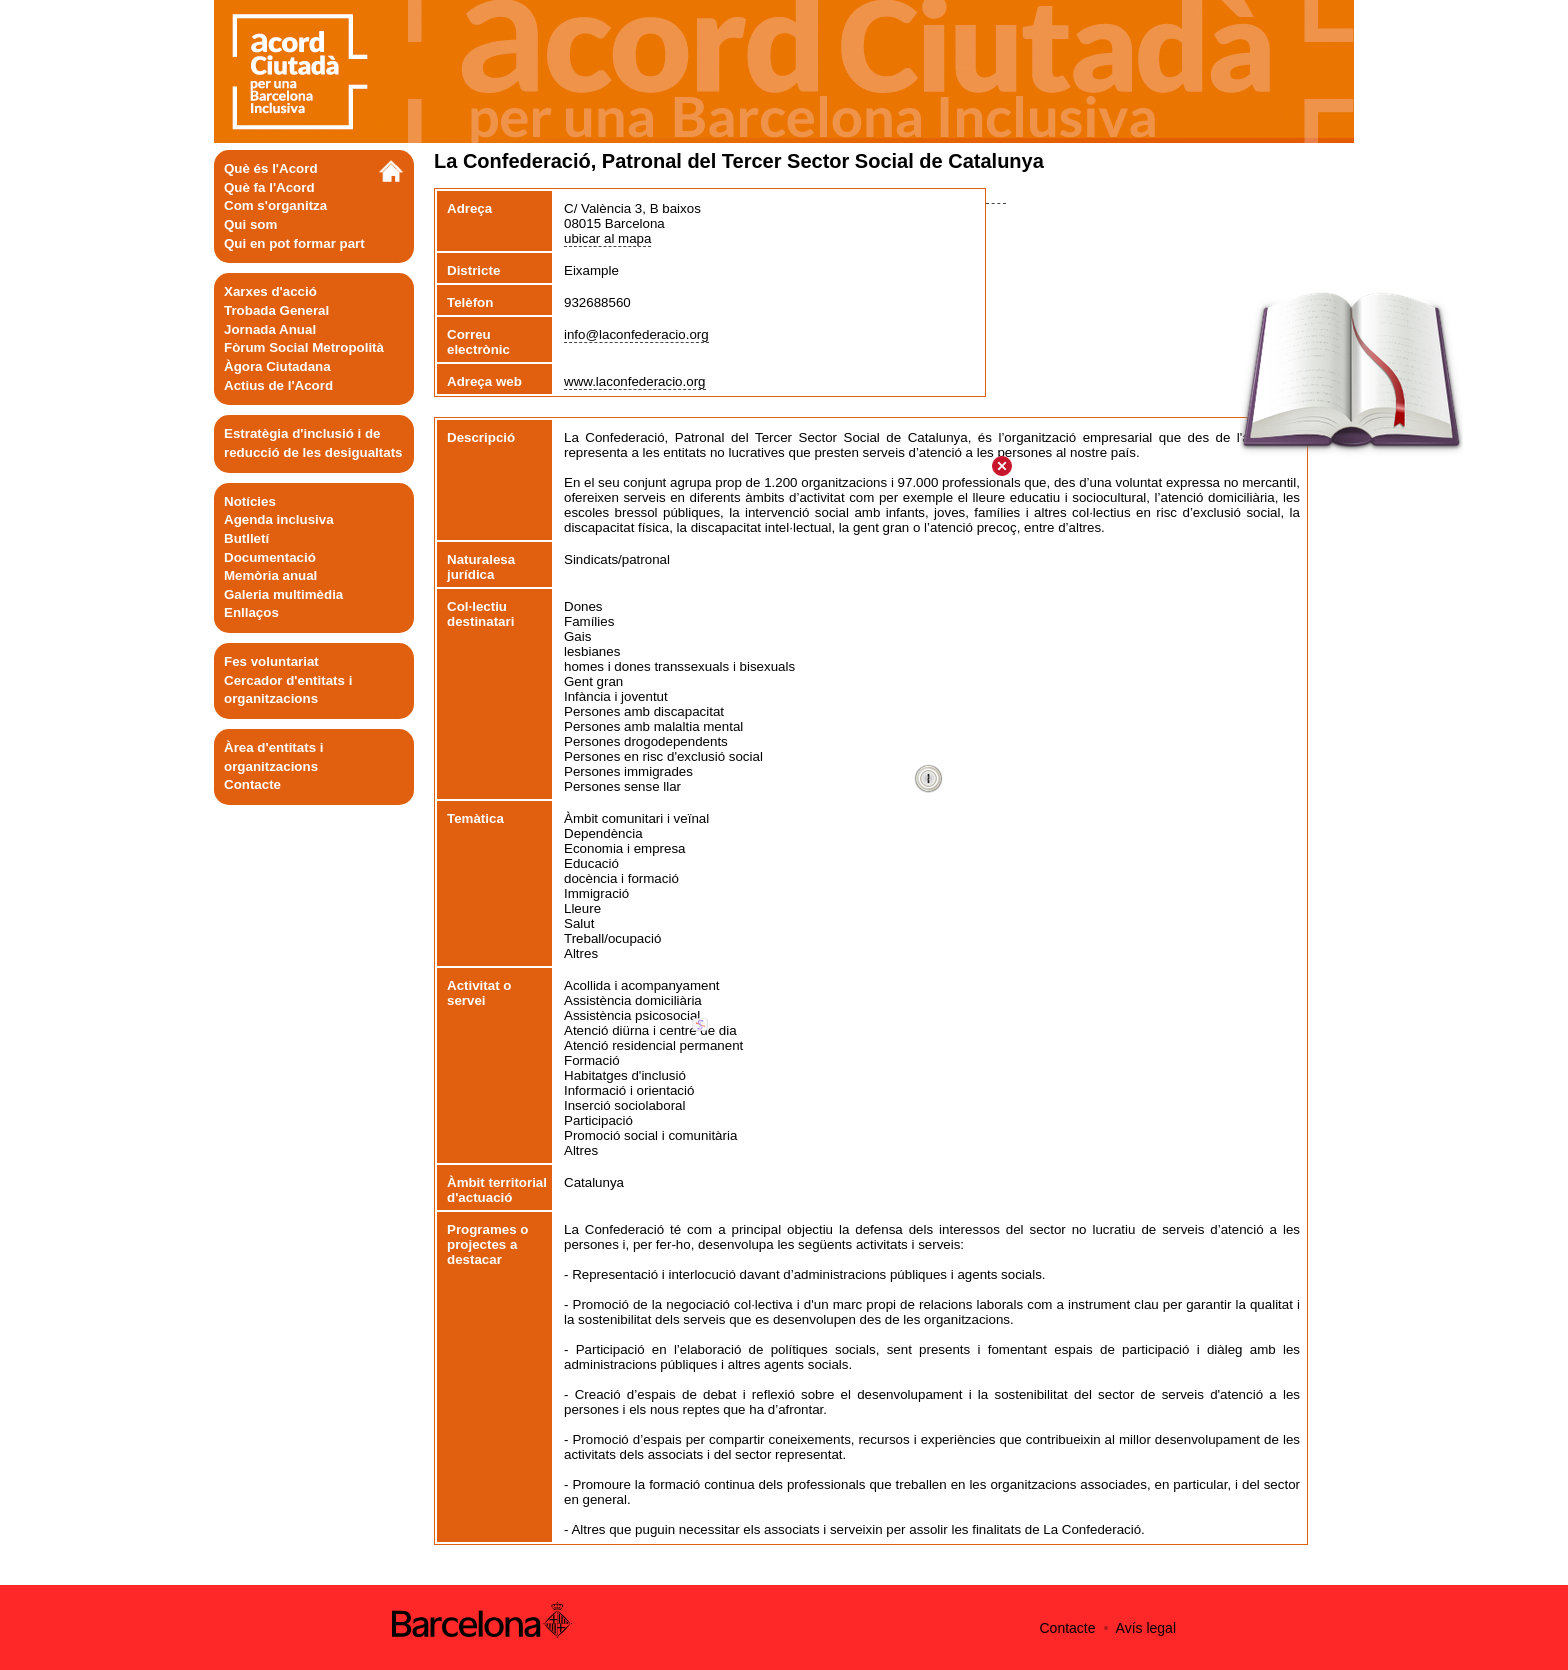 The width and height of the screenshot is (1568, 1670). Describe the element at coordinates (1002, 466) in the screenshot. I see `cancel or close a dialog` at that location.